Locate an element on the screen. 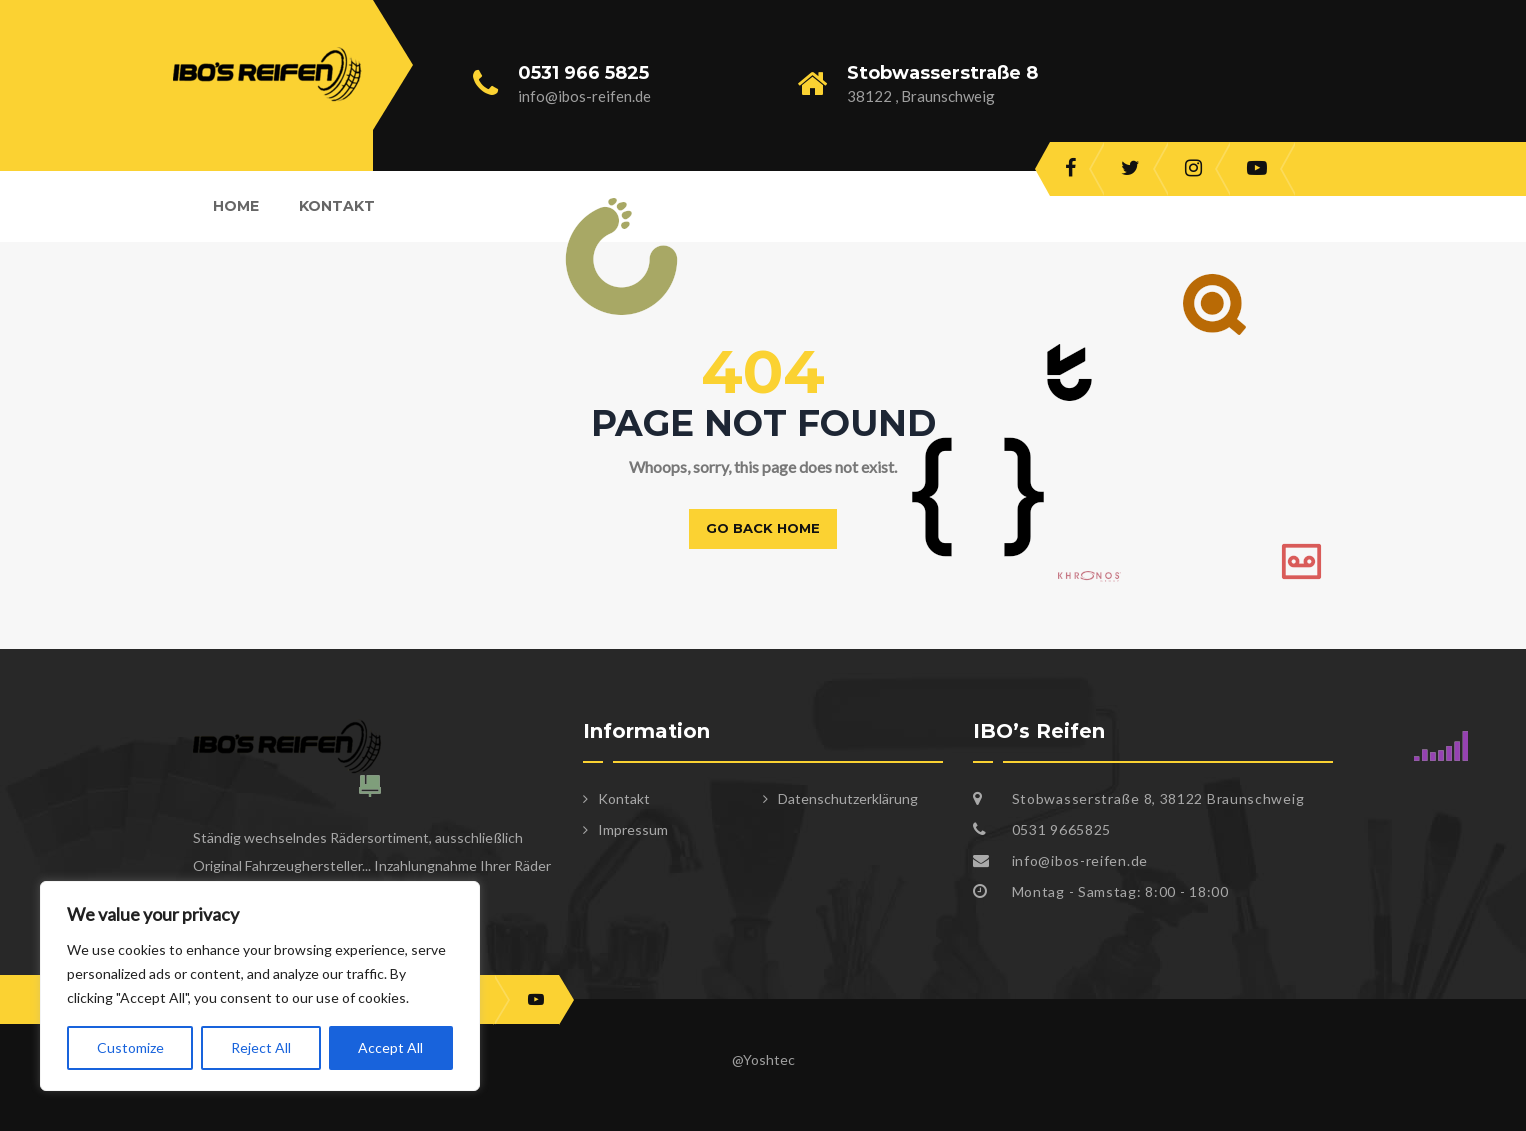 The width and height of the screenshot is (1526, 1131). play or access cassette tape audio is located at coordinates (1301, 561).